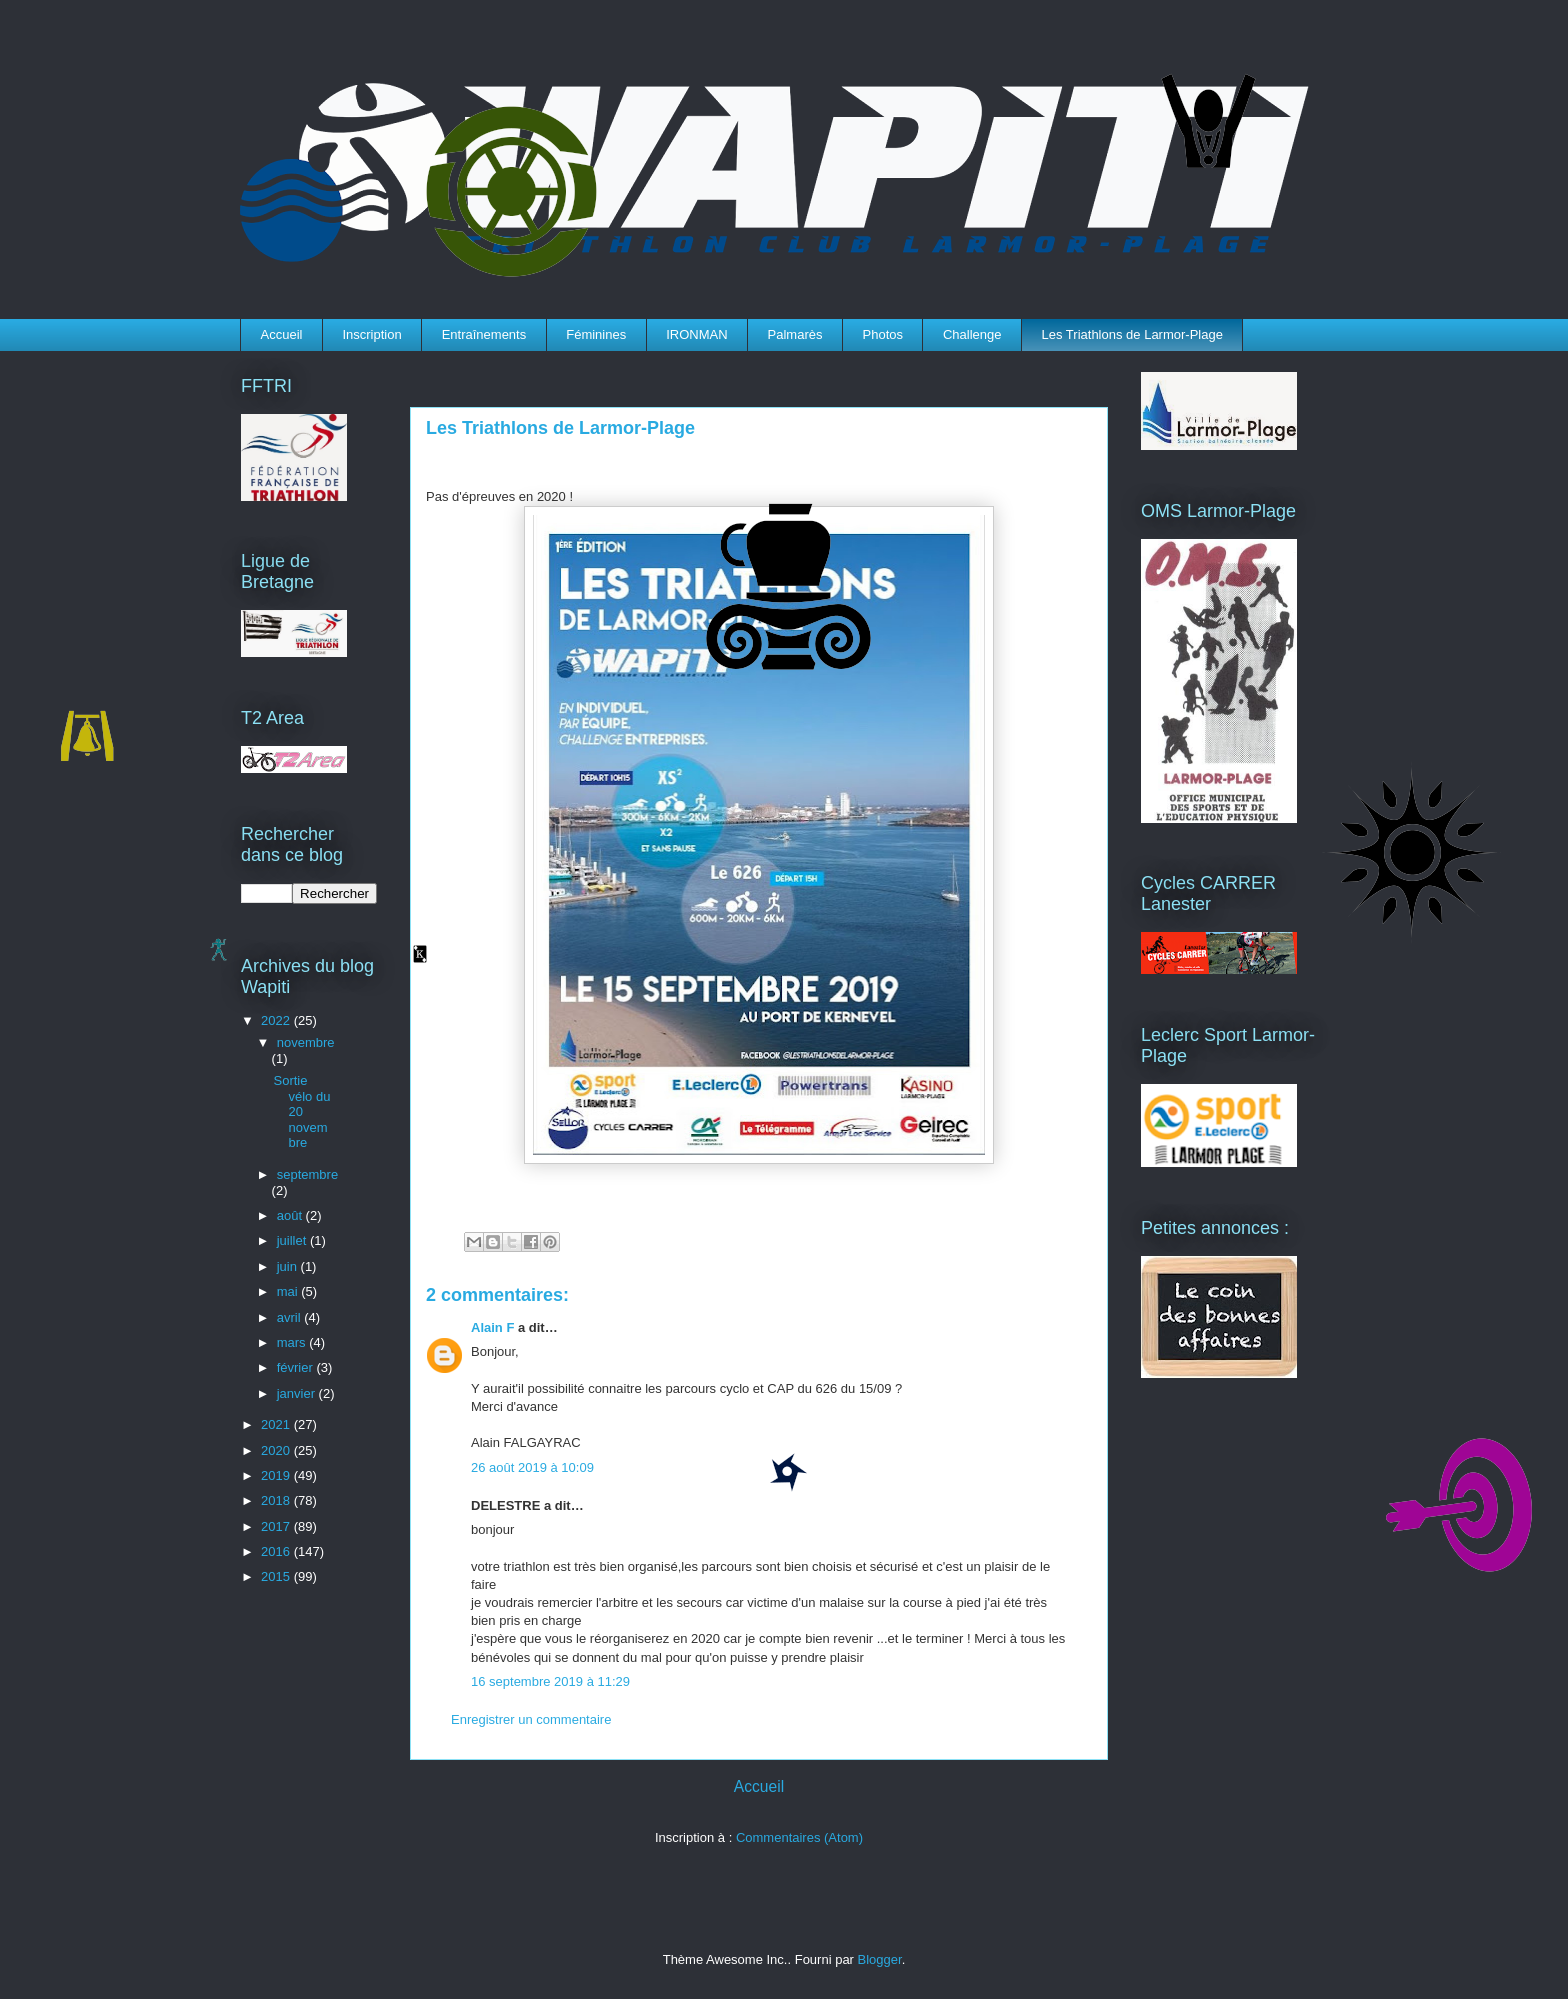 The image size is (1568, 1999). What do you see at coordinates (218, 949) in the screenshot?
I see `select egyptian or ancient egypt theme` at bounding box center [218, 949].